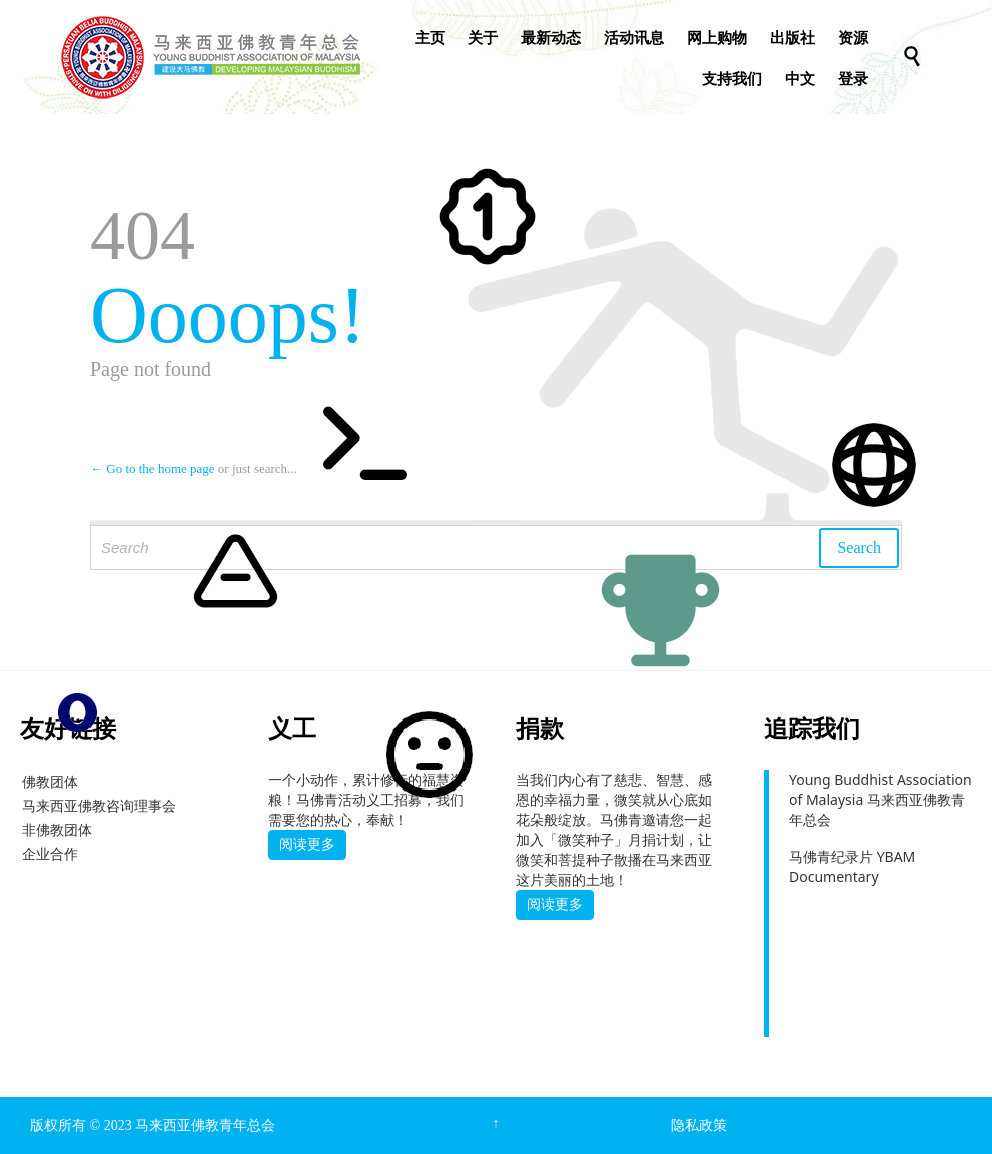 Image resolution: width=992 pixels, height=1154 pixels. Describe the element at coordinates (874, 465) in the screenshot. I see `view 360-degree panorama` at that location.